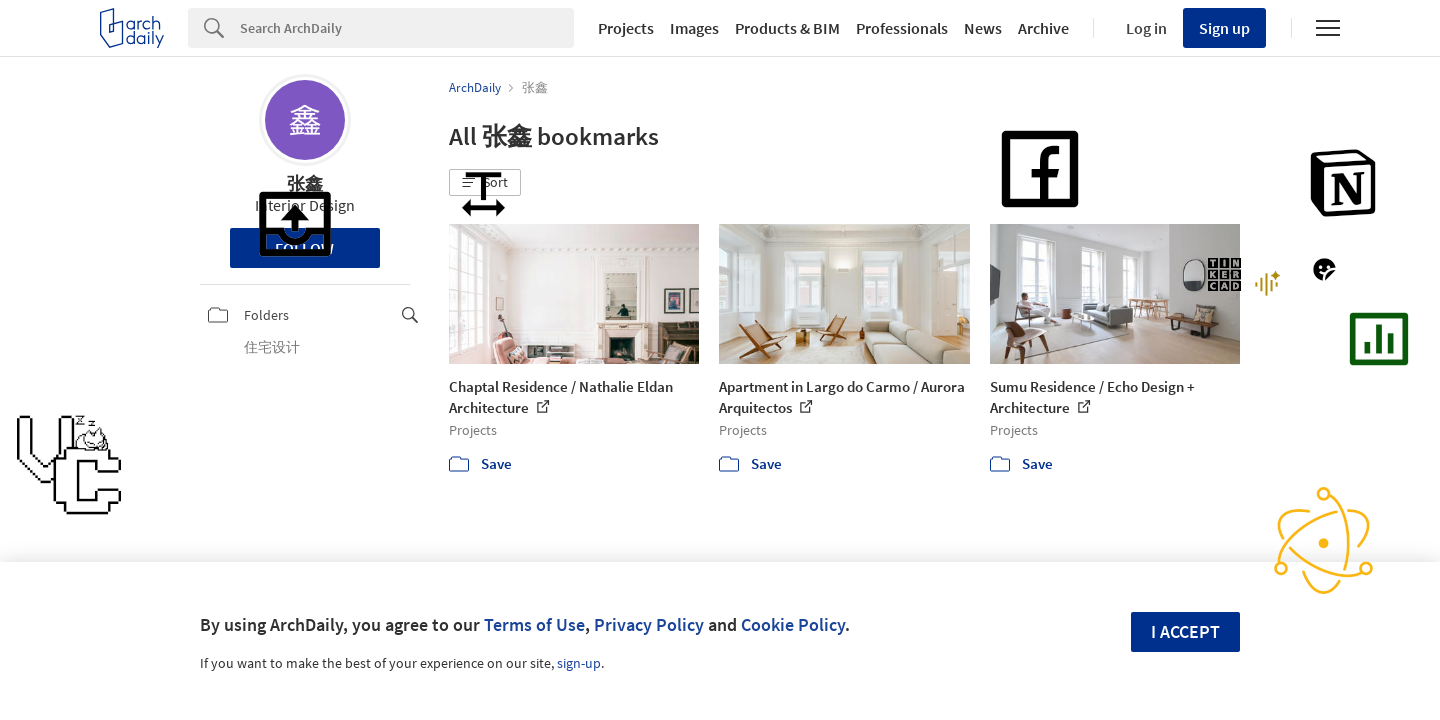 The image size is (1440, 720). What do you see at coordinates (483, 192) in the screenshot?
I see `adjust horizontal text spacing or letter tracking` at bounding box center [483, 192].